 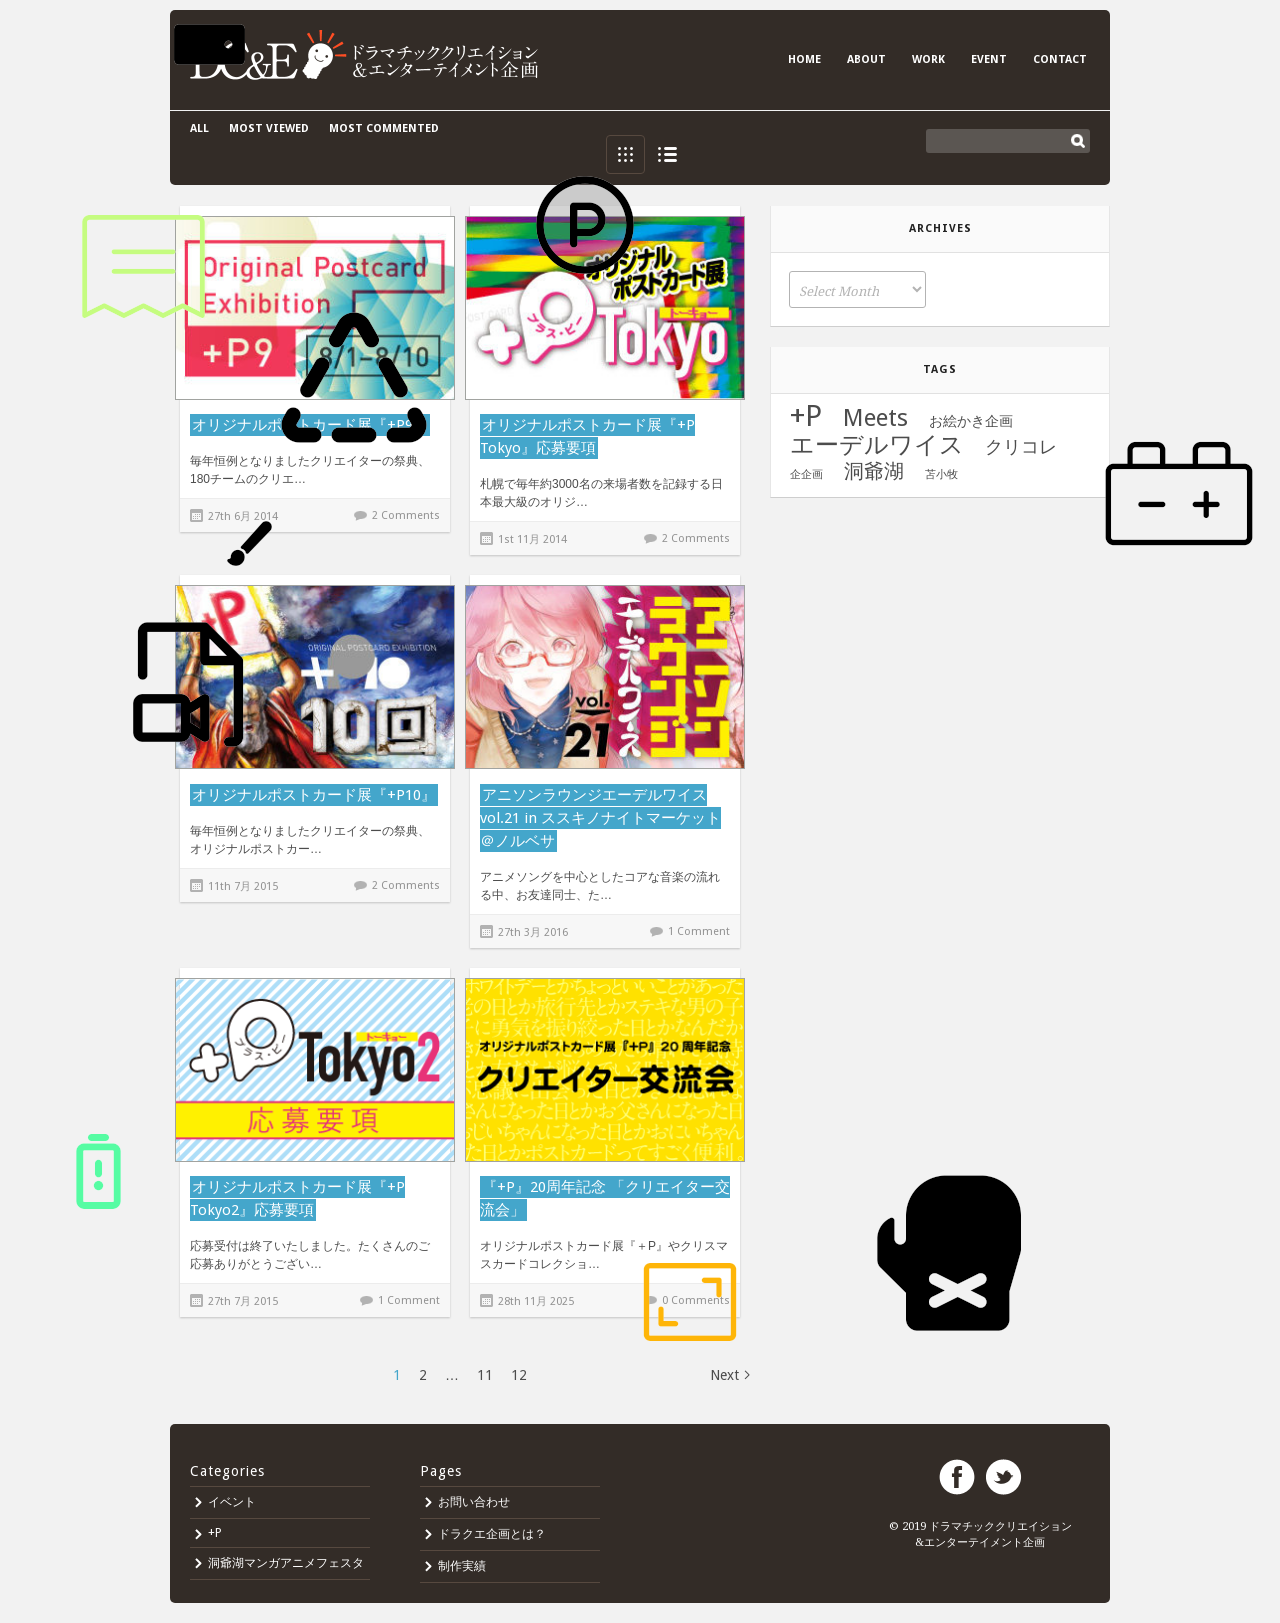 I want to click on access drawing or painting tools, so click(x=249, y=543).